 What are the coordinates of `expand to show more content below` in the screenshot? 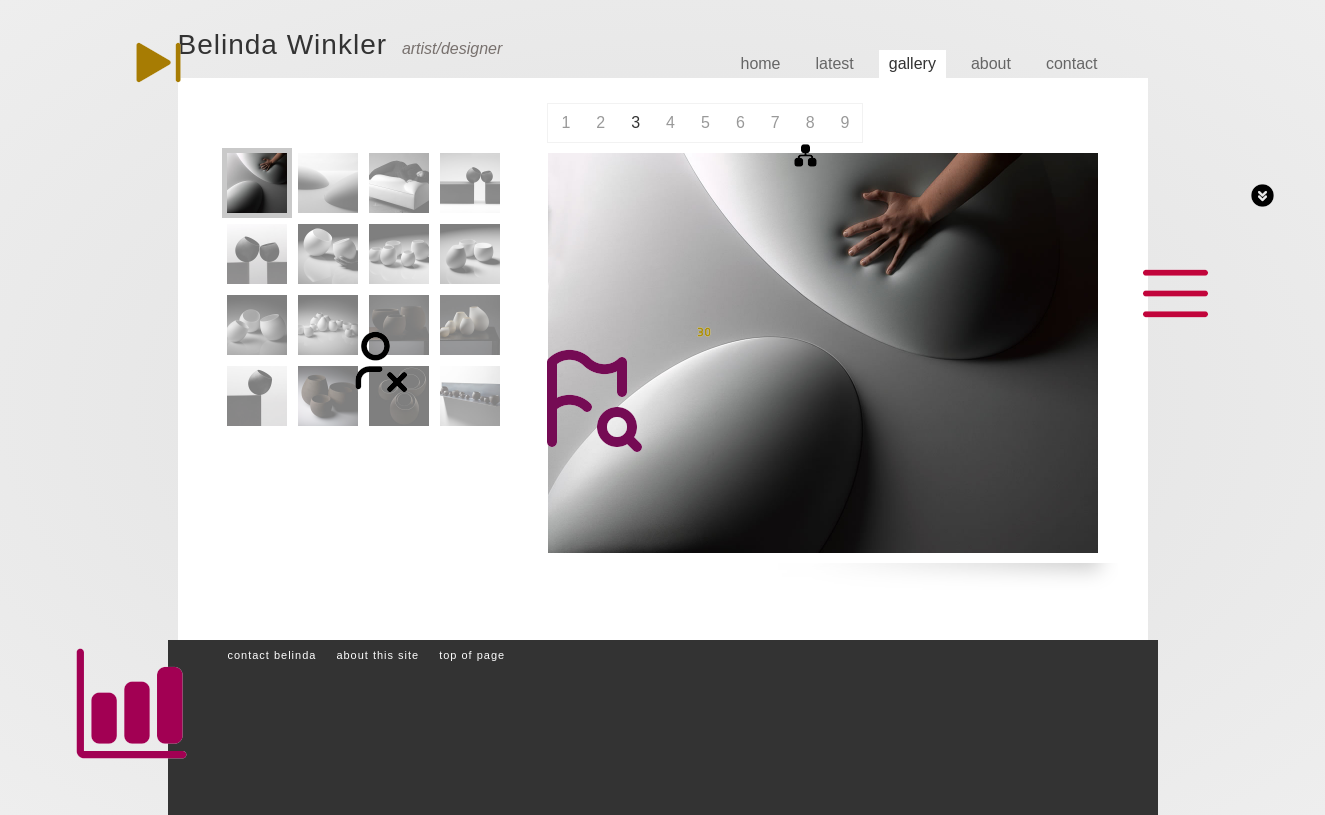 It's located at (1262, 195).